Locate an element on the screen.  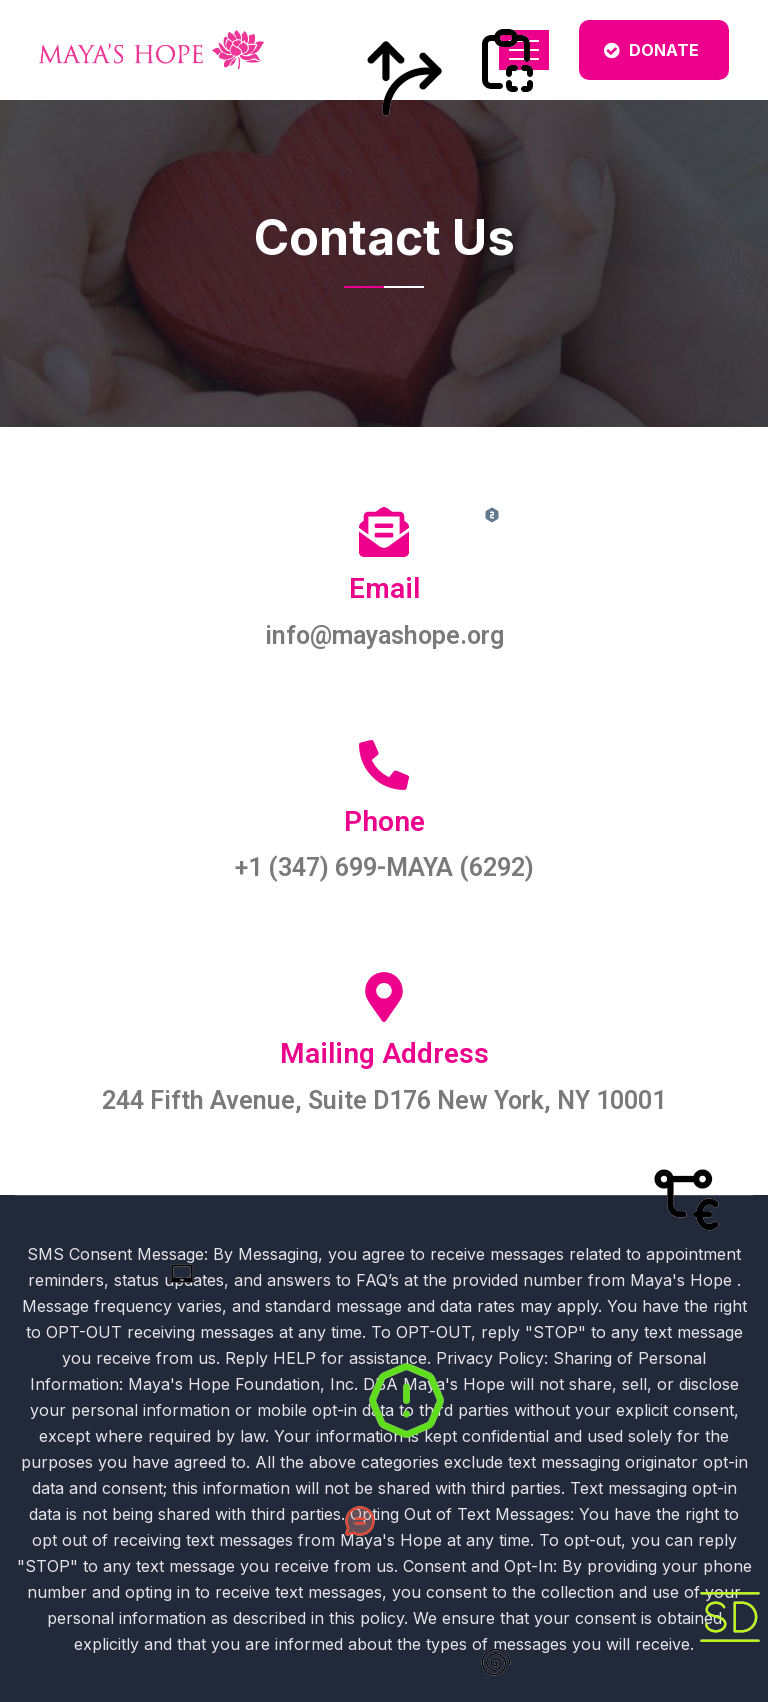
indicates a critical error or warning is located at coordinates (406, 1400).